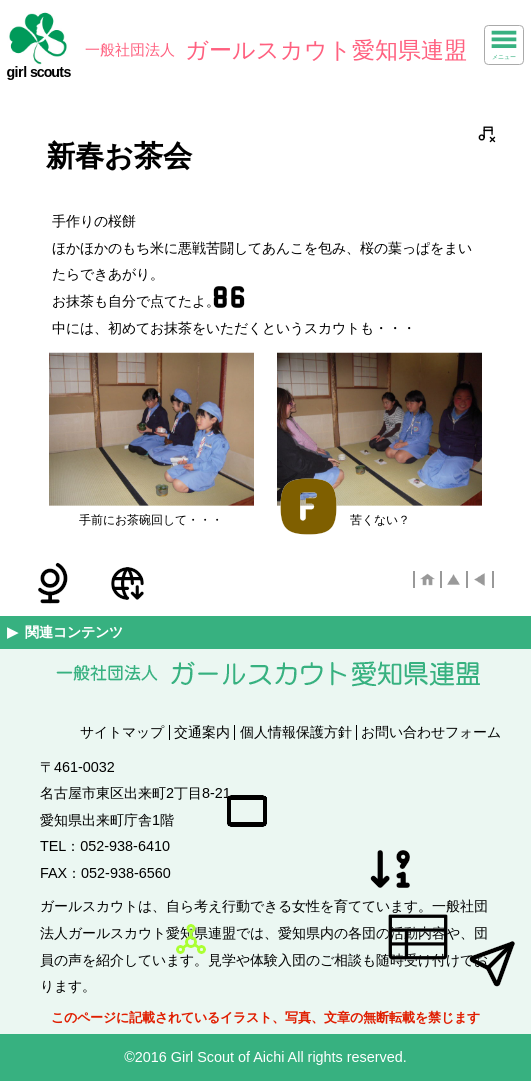  What do you see at coordinates (486, 133) in the screenshot?
I see `remove a song from playlist` at bounding box center [486, 133].